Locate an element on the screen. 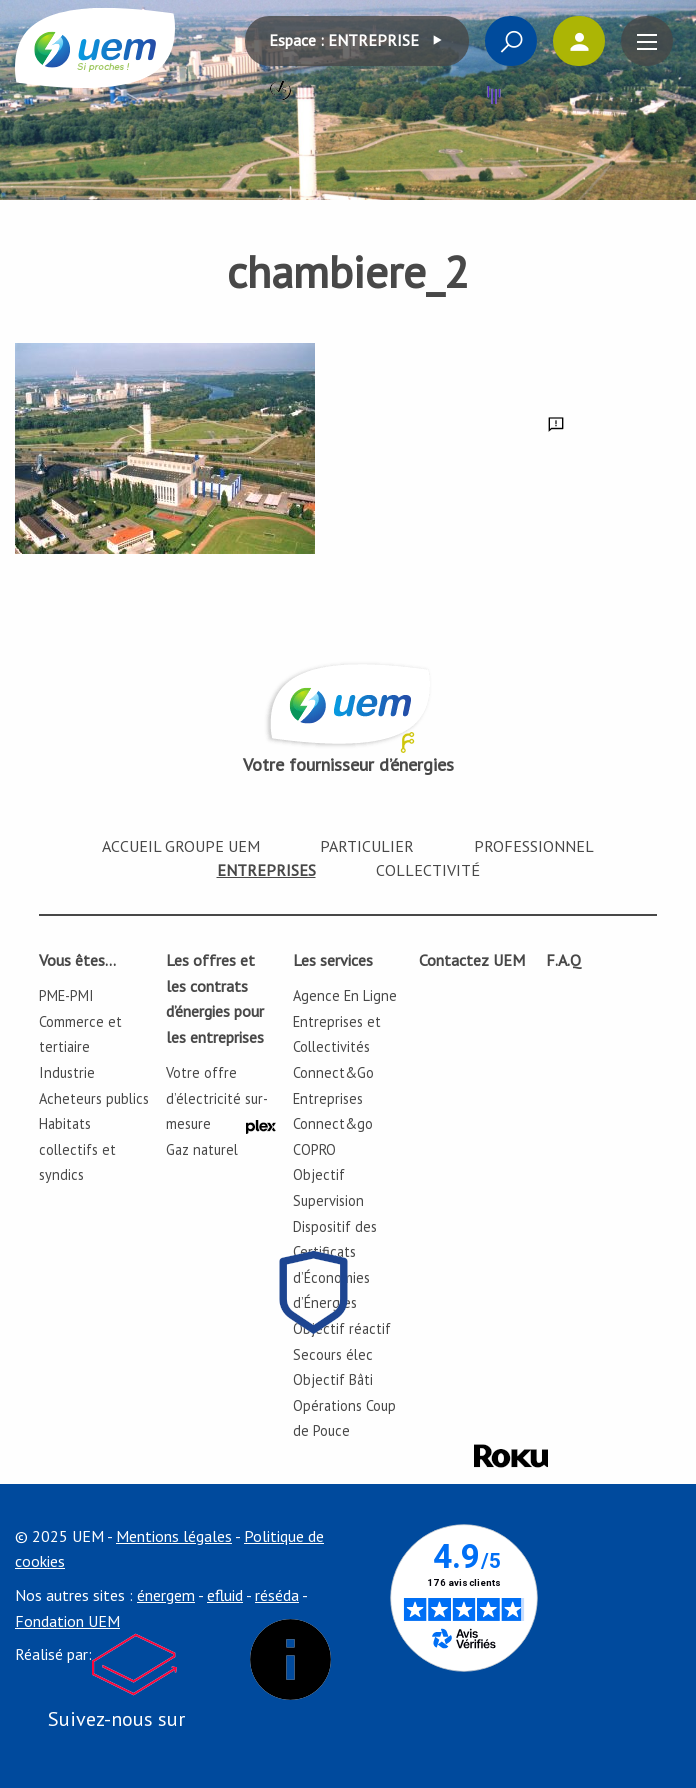 The height and width of the screenshot is (1788, 696). codeceptjs testing framework logo is located at coordinates (280, 90).